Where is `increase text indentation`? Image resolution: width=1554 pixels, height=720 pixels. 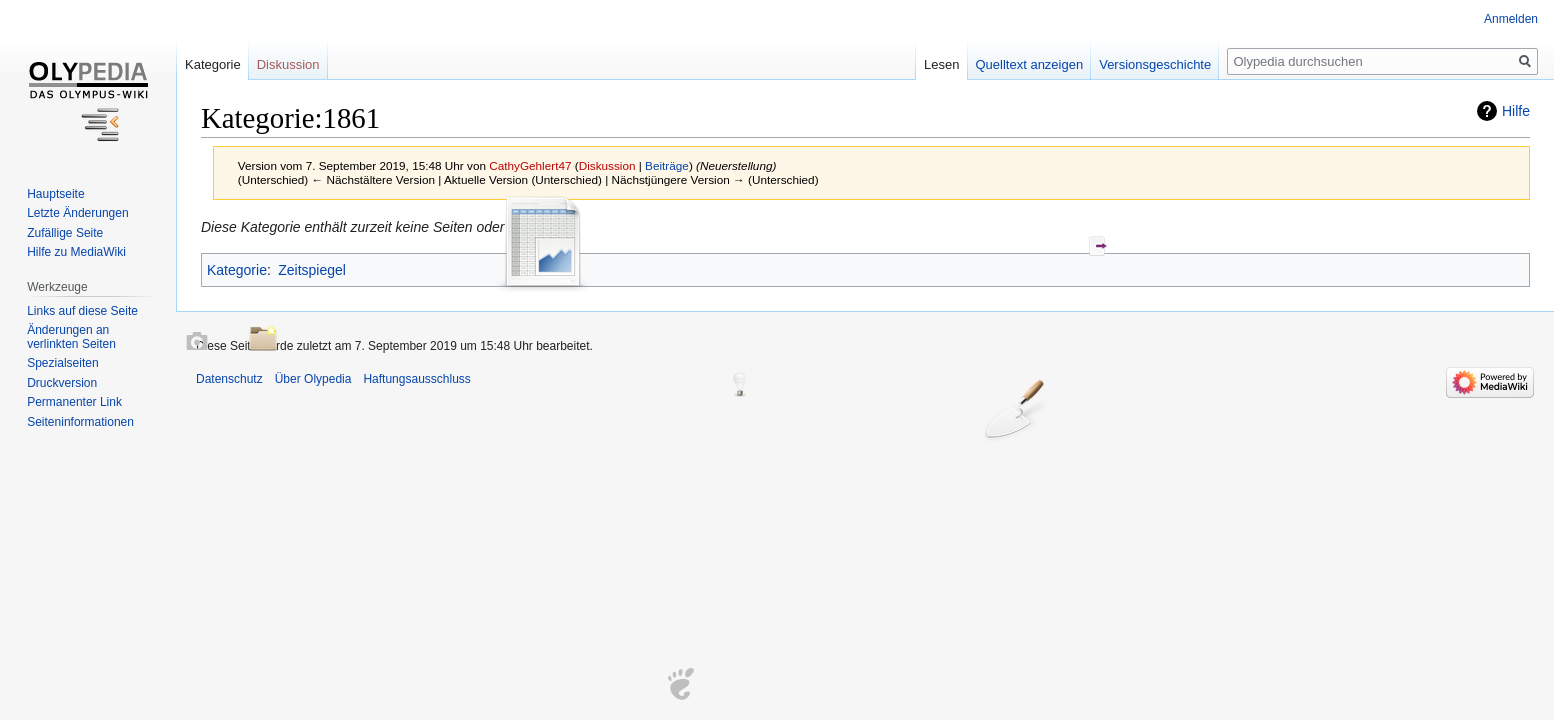 increase text indentation is located at coordinates (100, 126).